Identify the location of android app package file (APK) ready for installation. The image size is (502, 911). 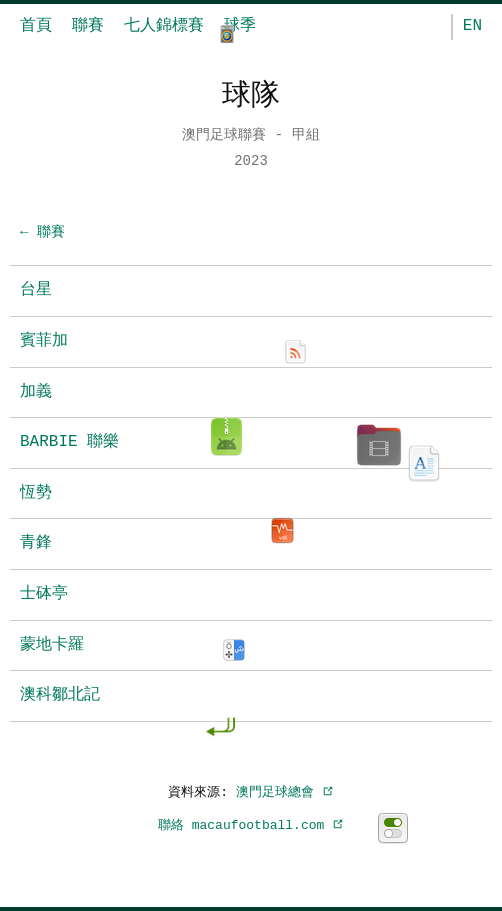
(226, 436).